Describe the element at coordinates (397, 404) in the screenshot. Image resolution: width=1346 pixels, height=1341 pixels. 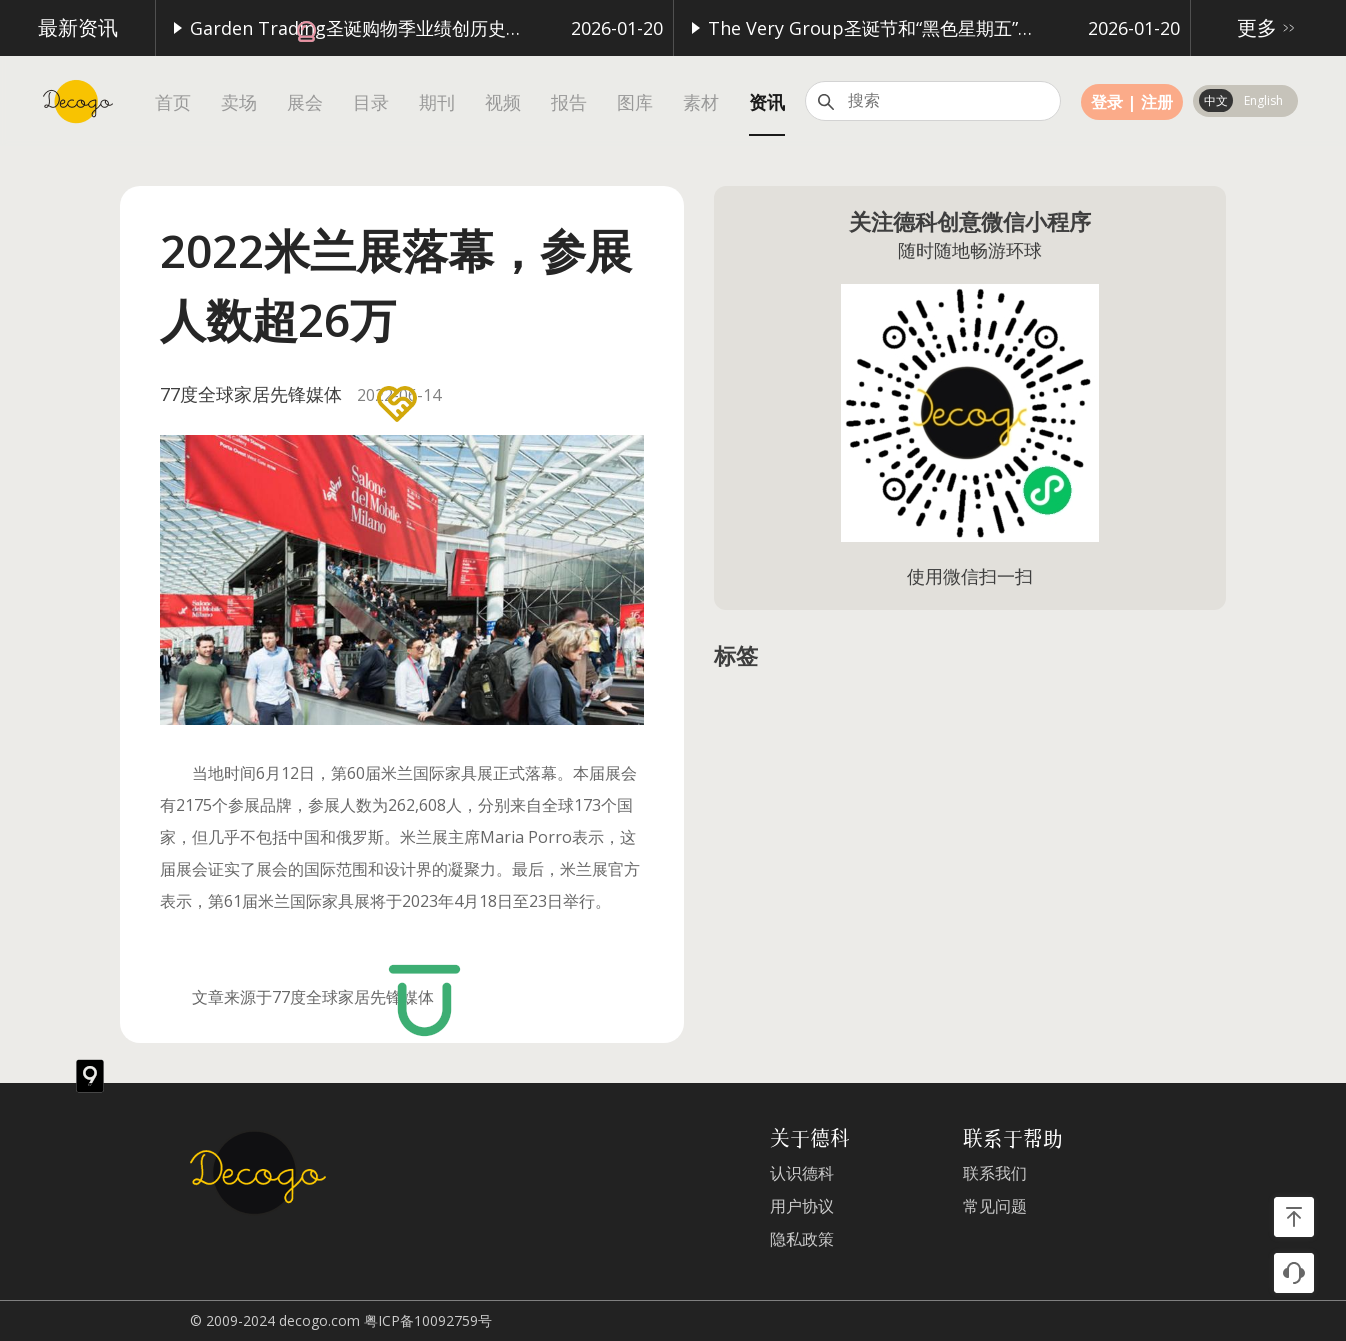
I see `support a charitable cause or donation` at that location.